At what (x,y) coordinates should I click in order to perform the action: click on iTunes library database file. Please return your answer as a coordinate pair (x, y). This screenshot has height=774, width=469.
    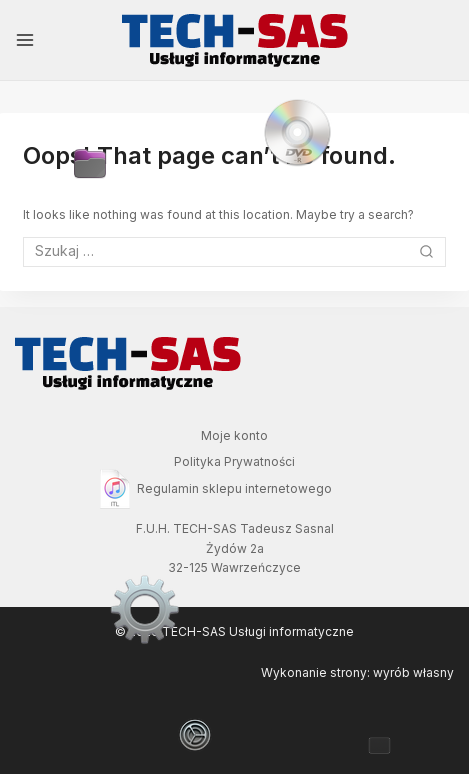
    Looking at the image, I should click on (115, 490).